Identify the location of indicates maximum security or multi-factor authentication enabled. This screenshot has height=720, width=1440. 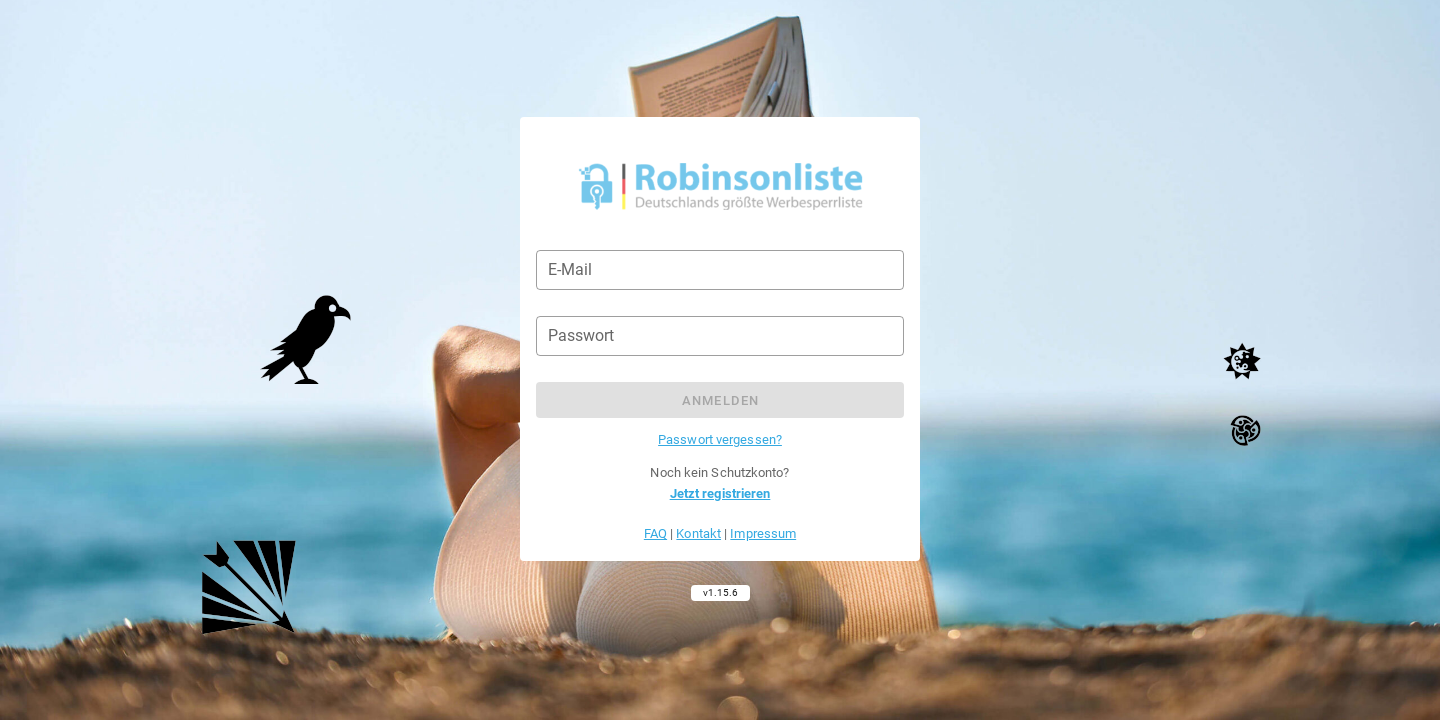
(1245, 430).